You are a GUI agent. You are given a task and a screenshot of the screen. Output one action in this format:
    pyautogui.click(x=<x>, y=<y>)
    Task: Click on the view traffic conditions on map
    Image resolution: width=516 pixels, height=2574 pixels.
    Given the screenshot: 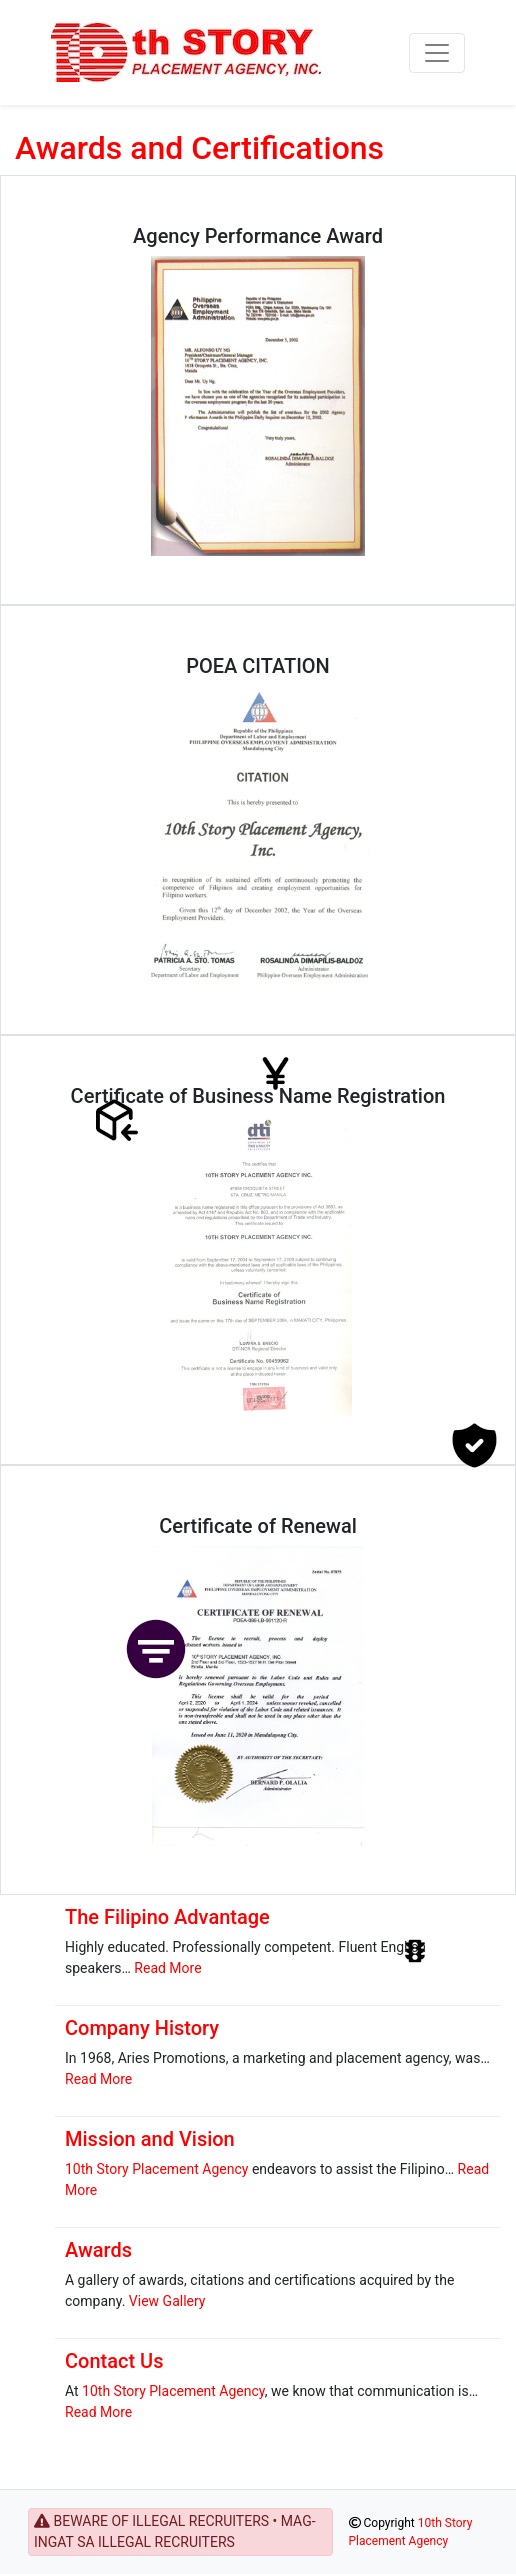 What is the action you would take?
    pyautogui.click(x=415, y=1951)
    